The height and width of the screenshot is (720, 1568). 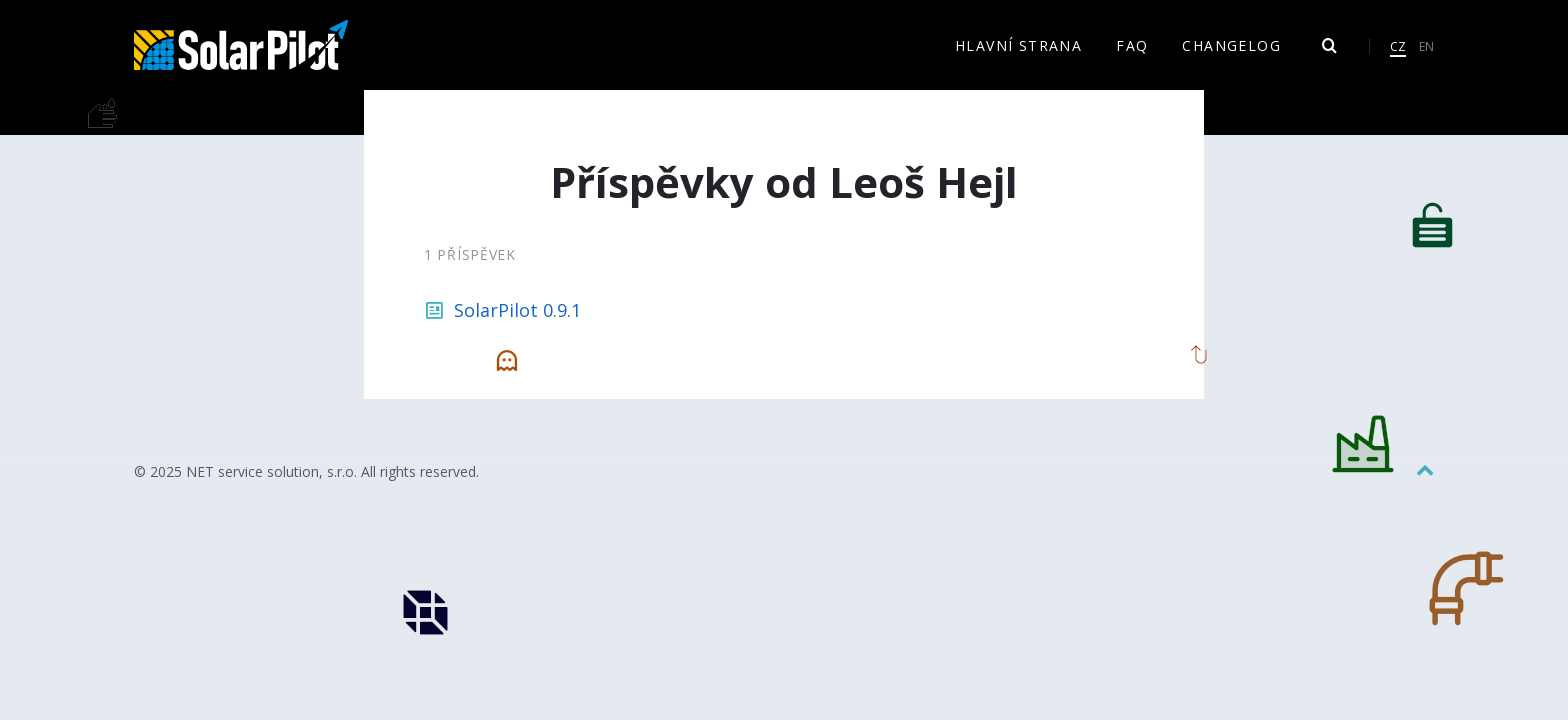 What do you see at coordinates (1463, 585) in the screenshot?
I see `plumbing or pipe system settings` at bounding box center [1463, 585].